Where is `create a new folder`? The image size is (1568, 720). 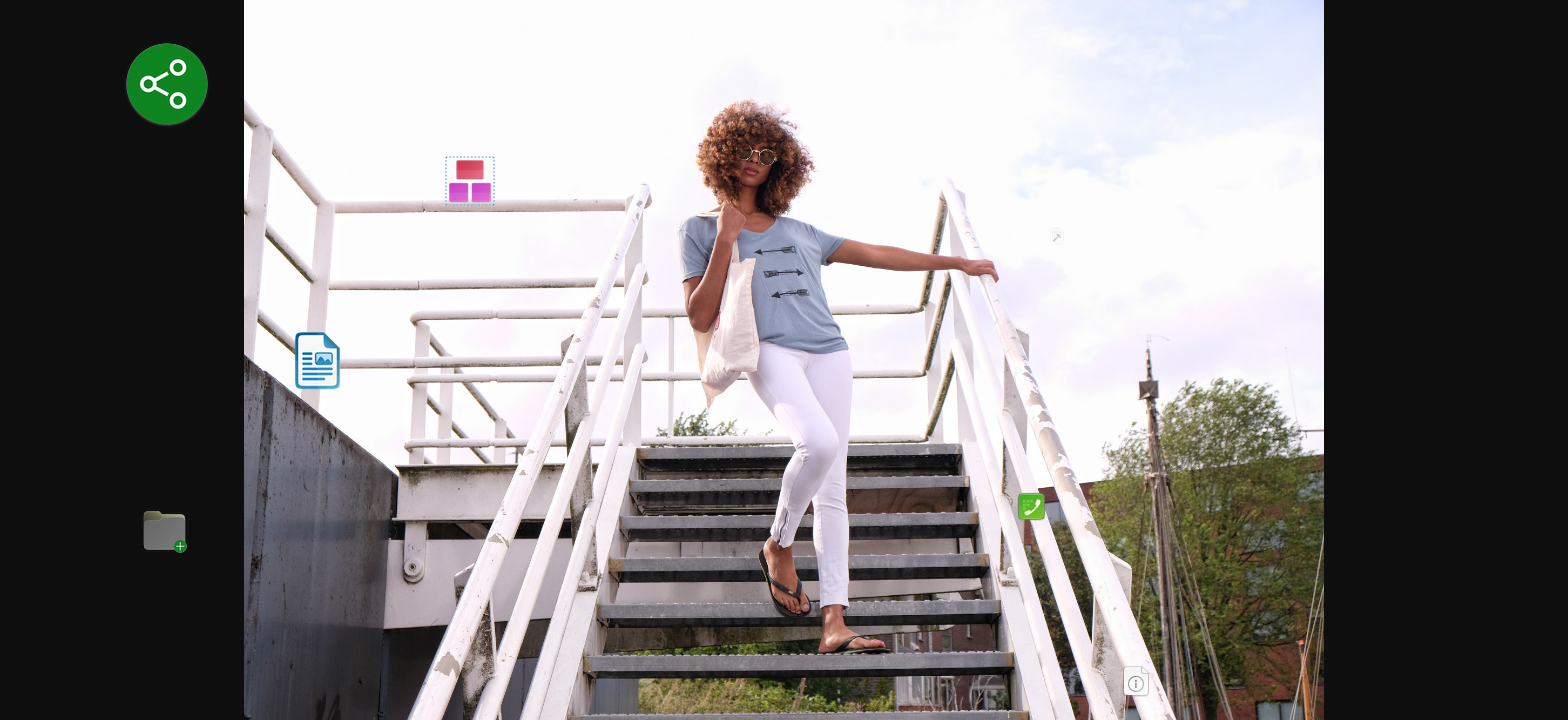 create a new folder is located at coordinates (164, 530).